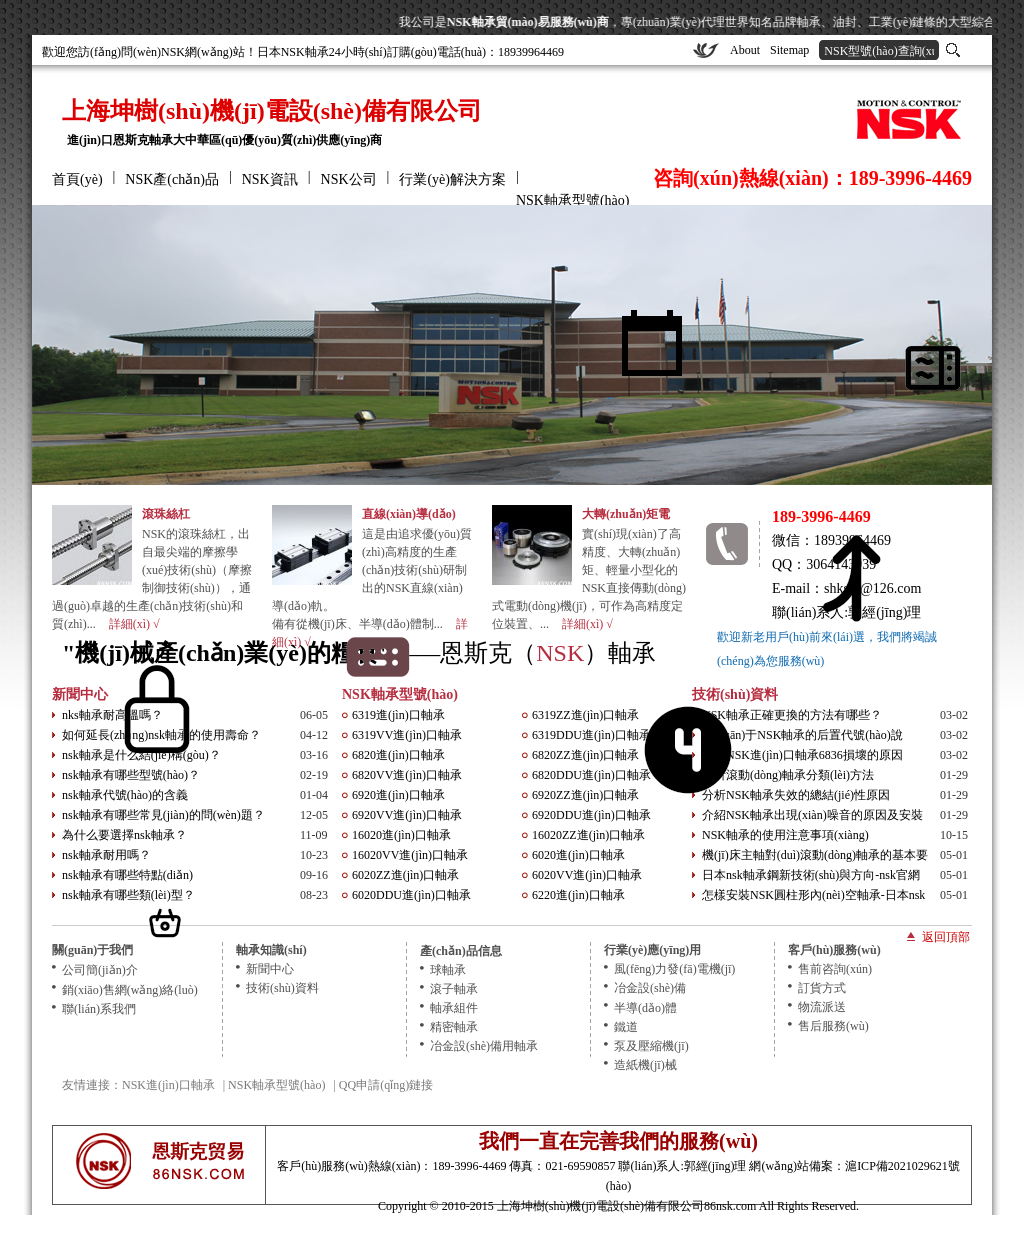  What do you see at coordinates (688, 750) in the screenshot?
I see `indicates step 4 in a multi-step process` at bounding box center [688, 750].